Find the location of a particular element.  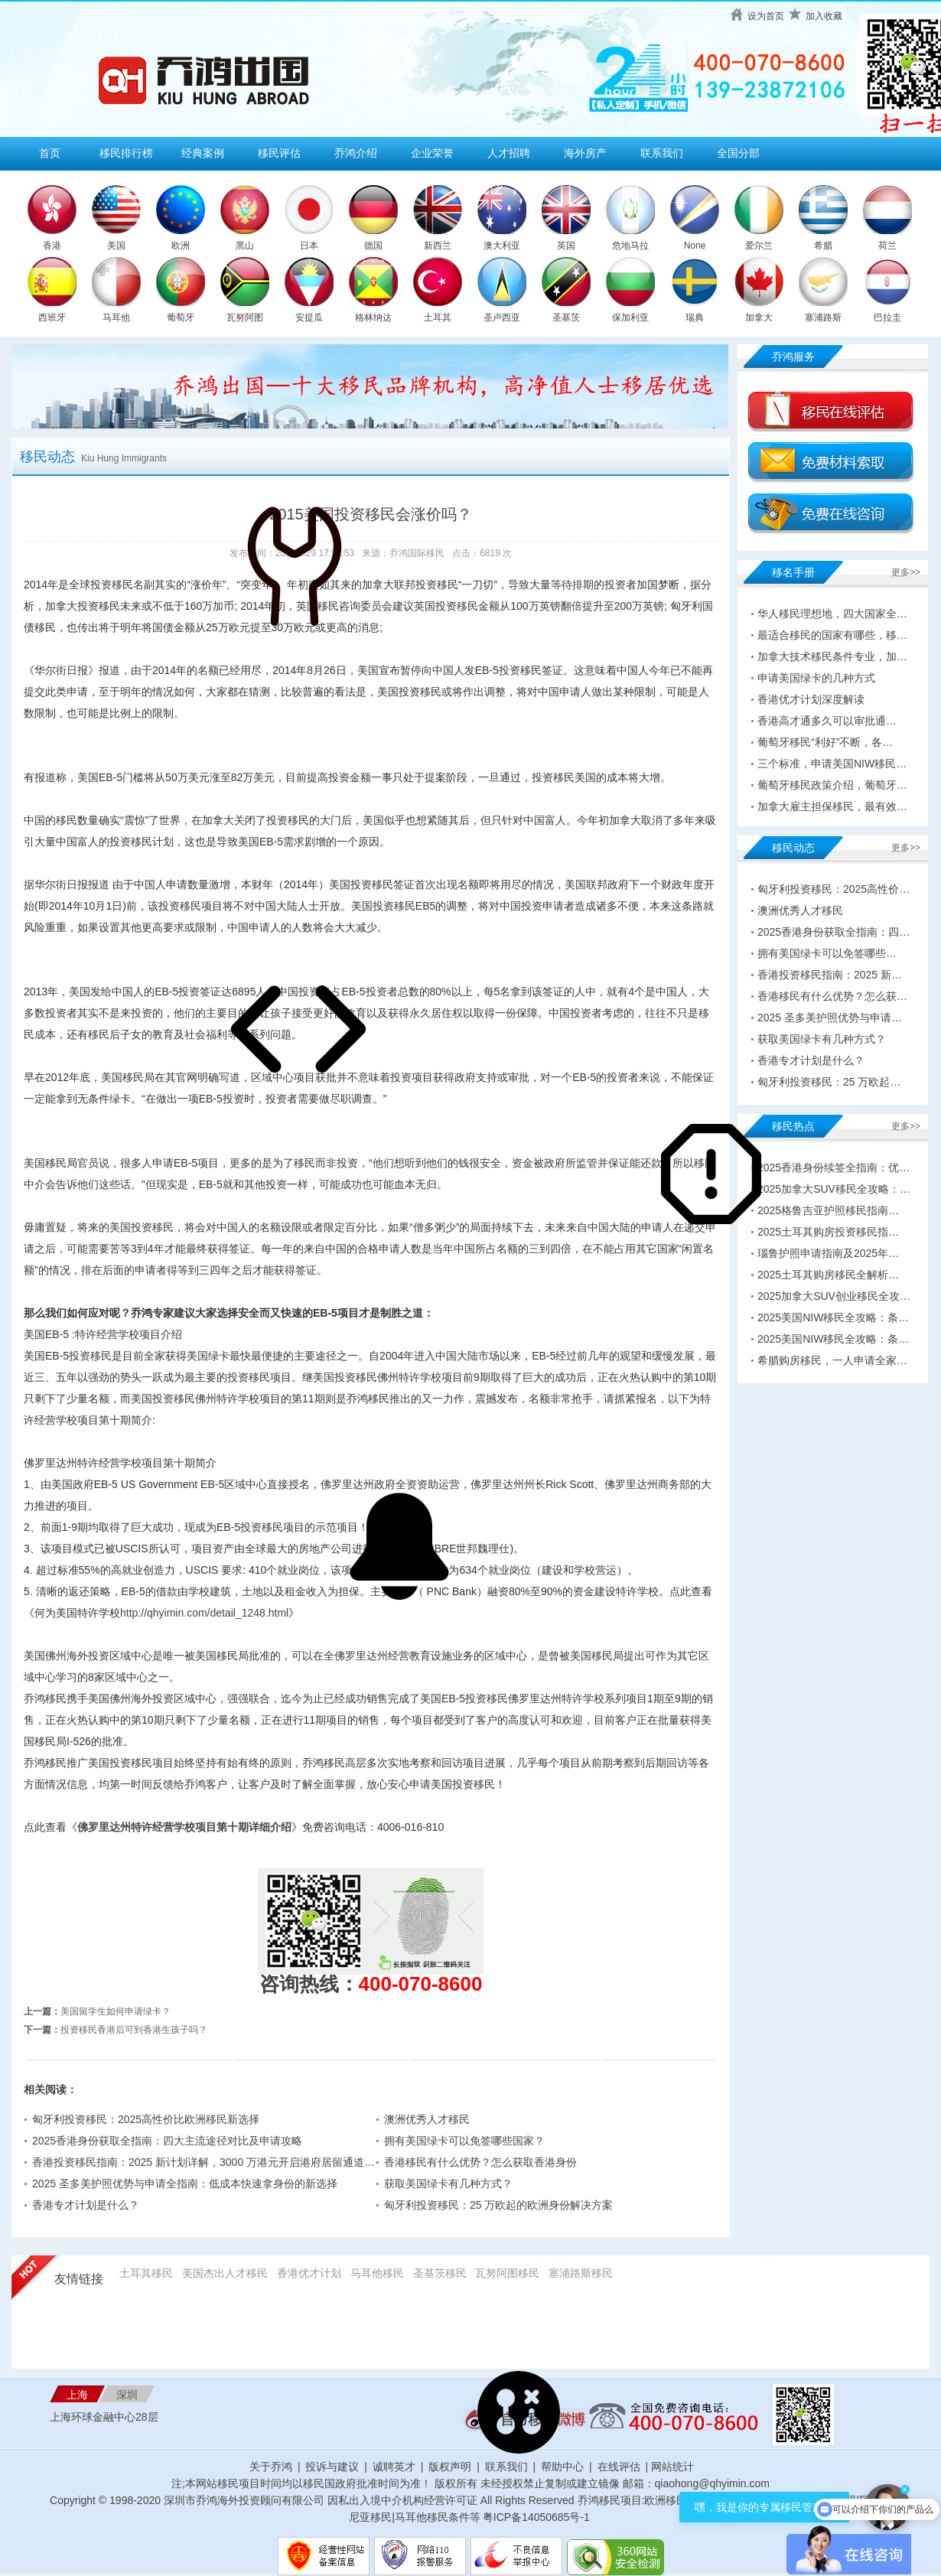

view notifications is located at coordinates (399, 1548).